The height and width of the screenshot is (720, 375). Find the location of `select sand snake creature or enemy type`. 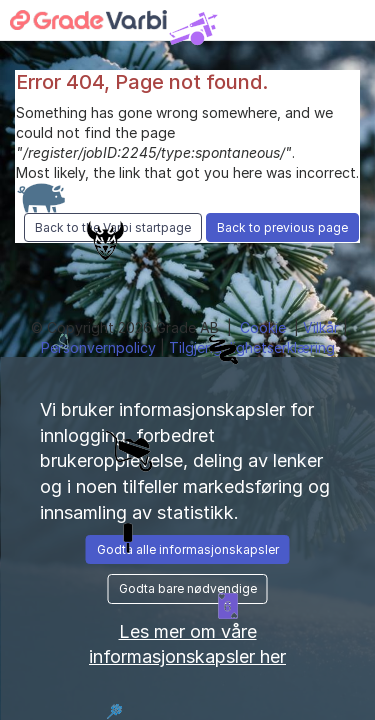

select sand snake creature or enemy type is located at coordinates (223, 349).